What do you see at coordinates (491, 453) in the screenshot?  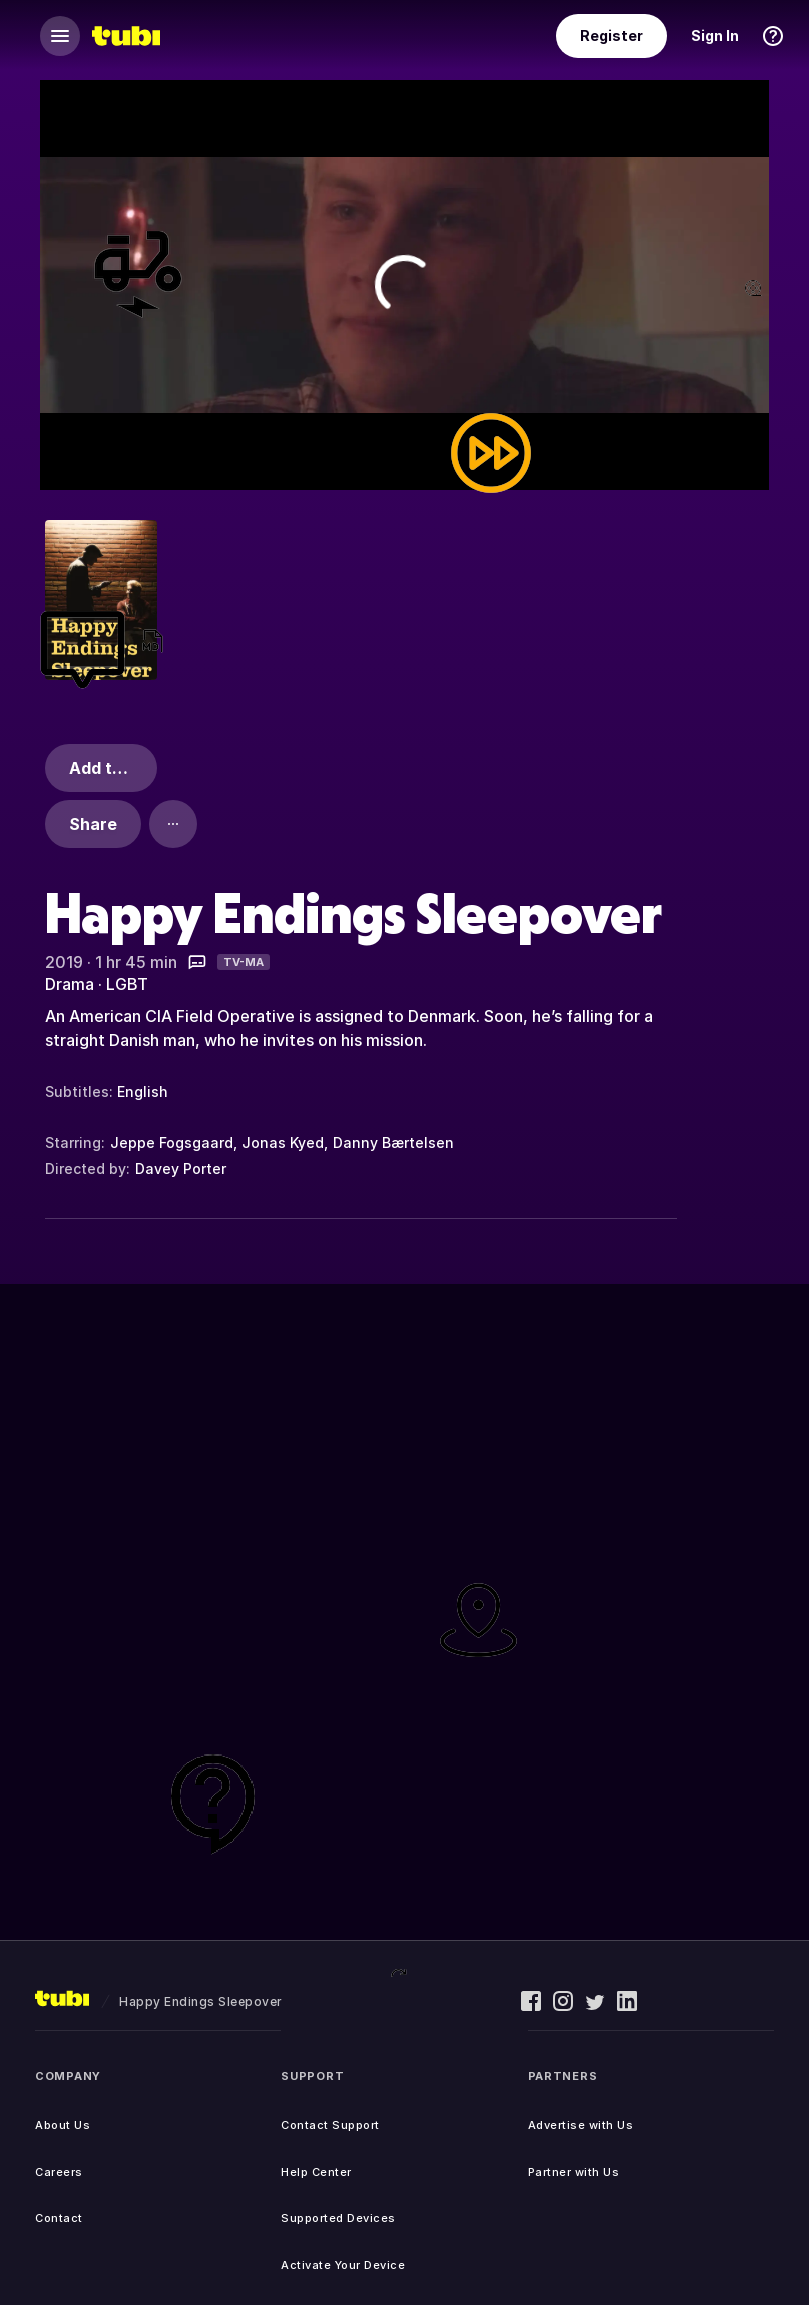 I see `skip forward in media playback` at bounding box center [491, 453].